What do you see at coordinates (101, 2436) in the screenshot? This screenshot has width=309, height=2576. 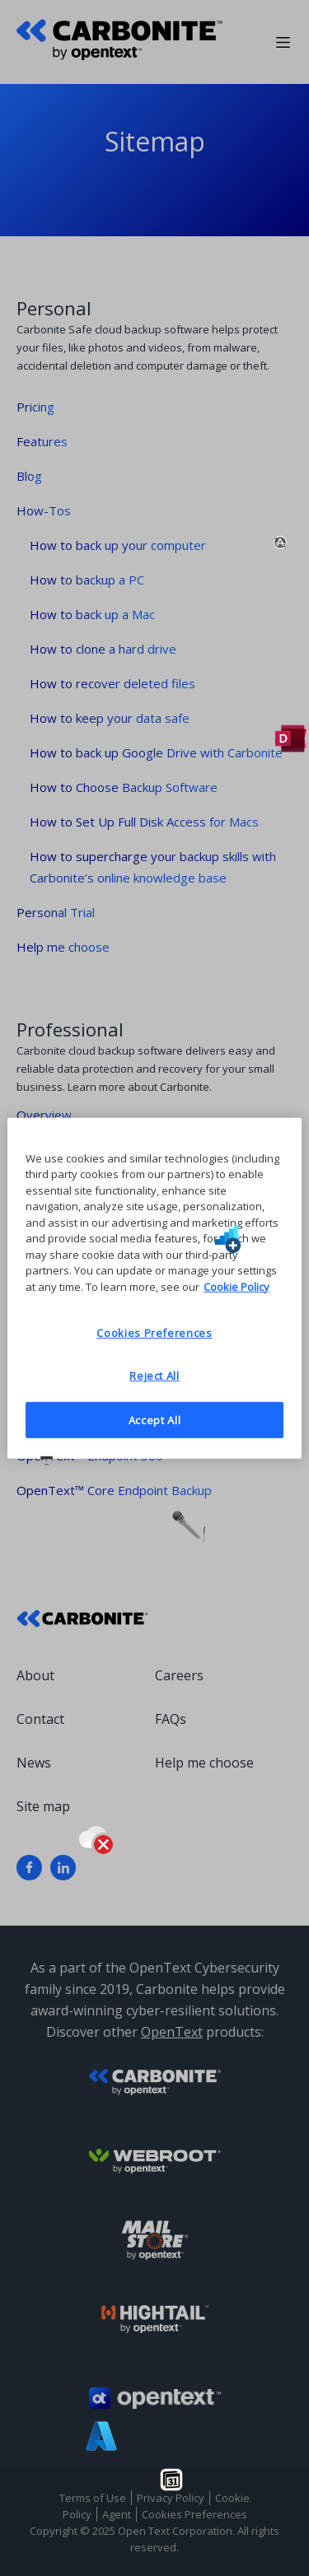 I see `open Microsoft Azure portal` at bounding box center [101, 2436].